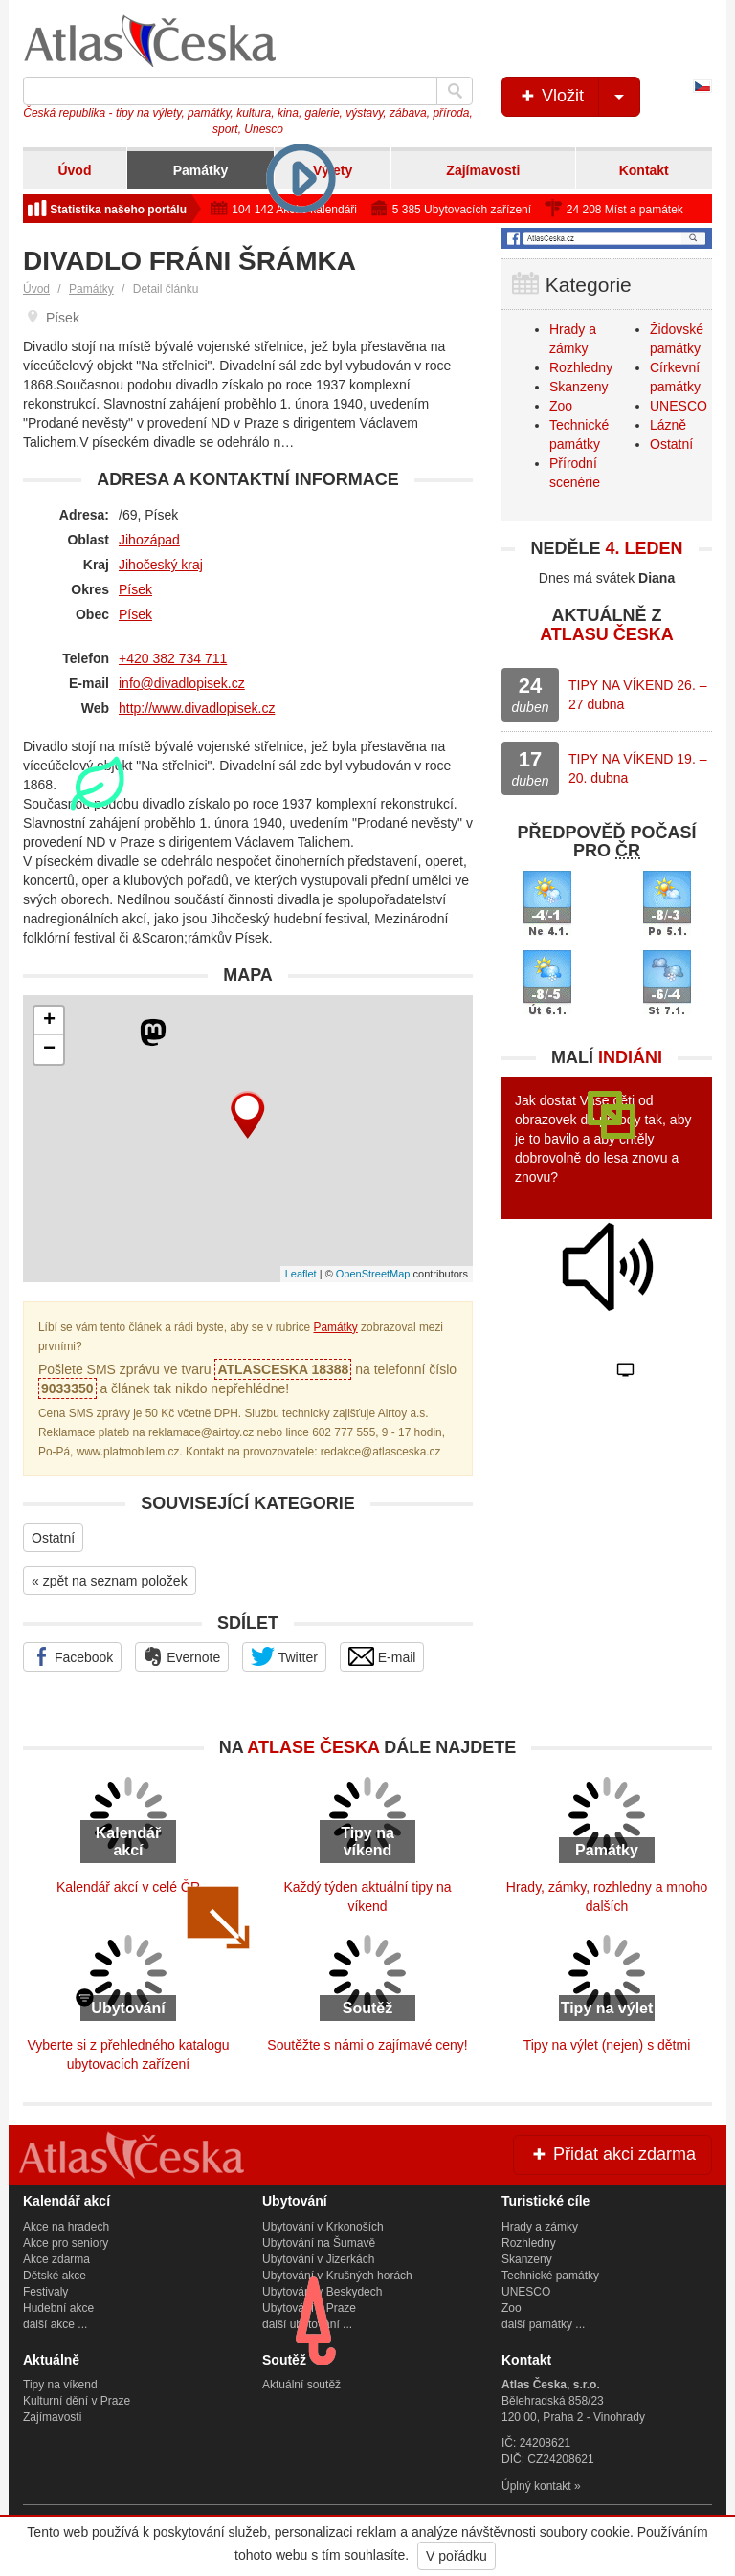  I want to click on open mastodon app, so click(153, 1033).